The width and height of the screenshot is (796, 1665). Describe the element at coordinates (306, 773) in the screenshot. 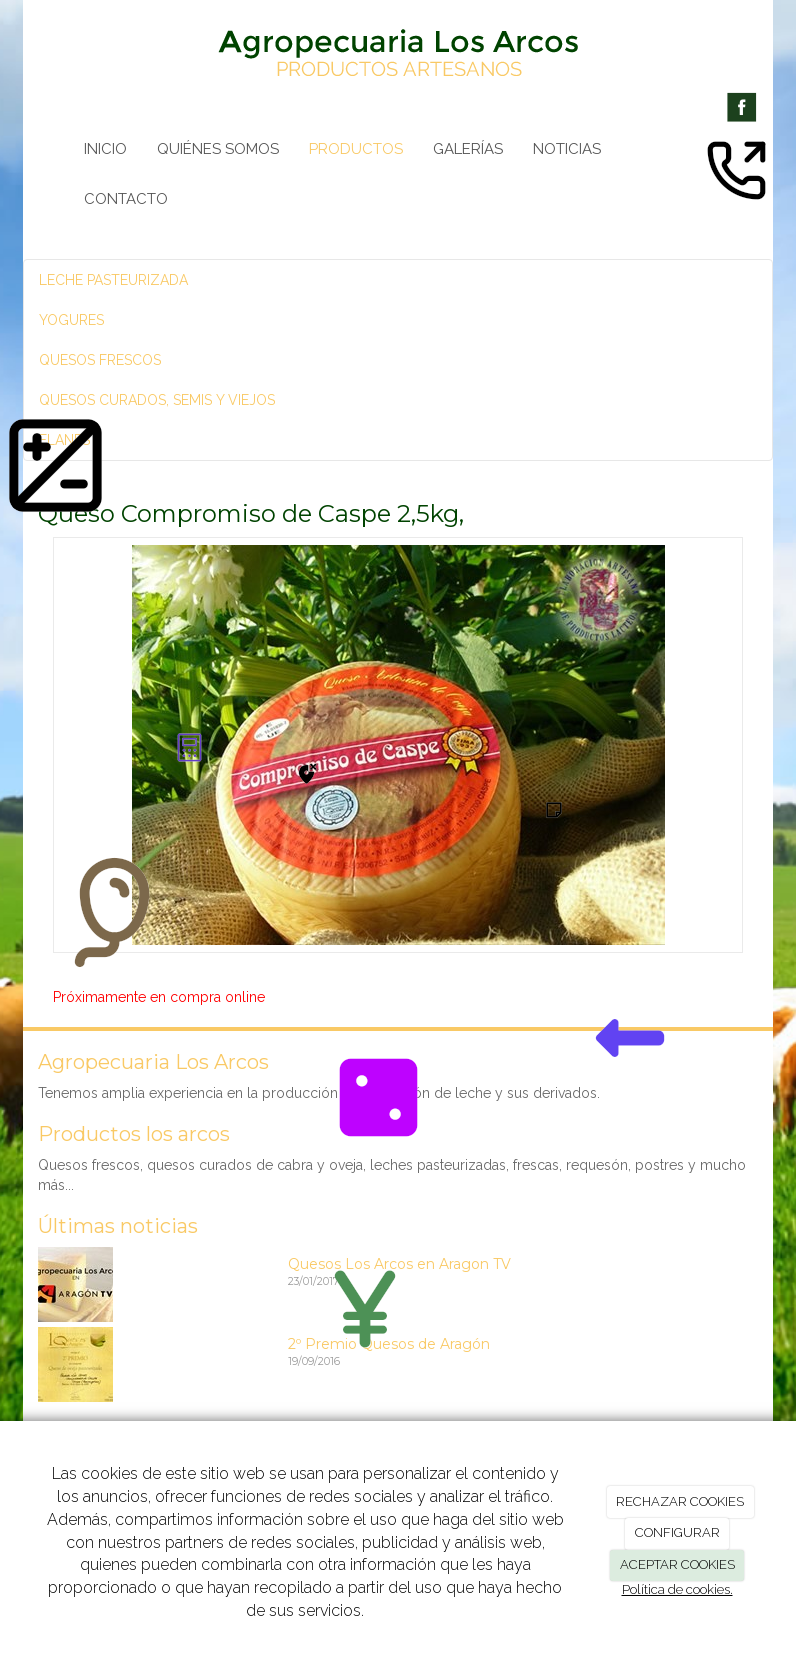

I see `remove a saved location` at that location.